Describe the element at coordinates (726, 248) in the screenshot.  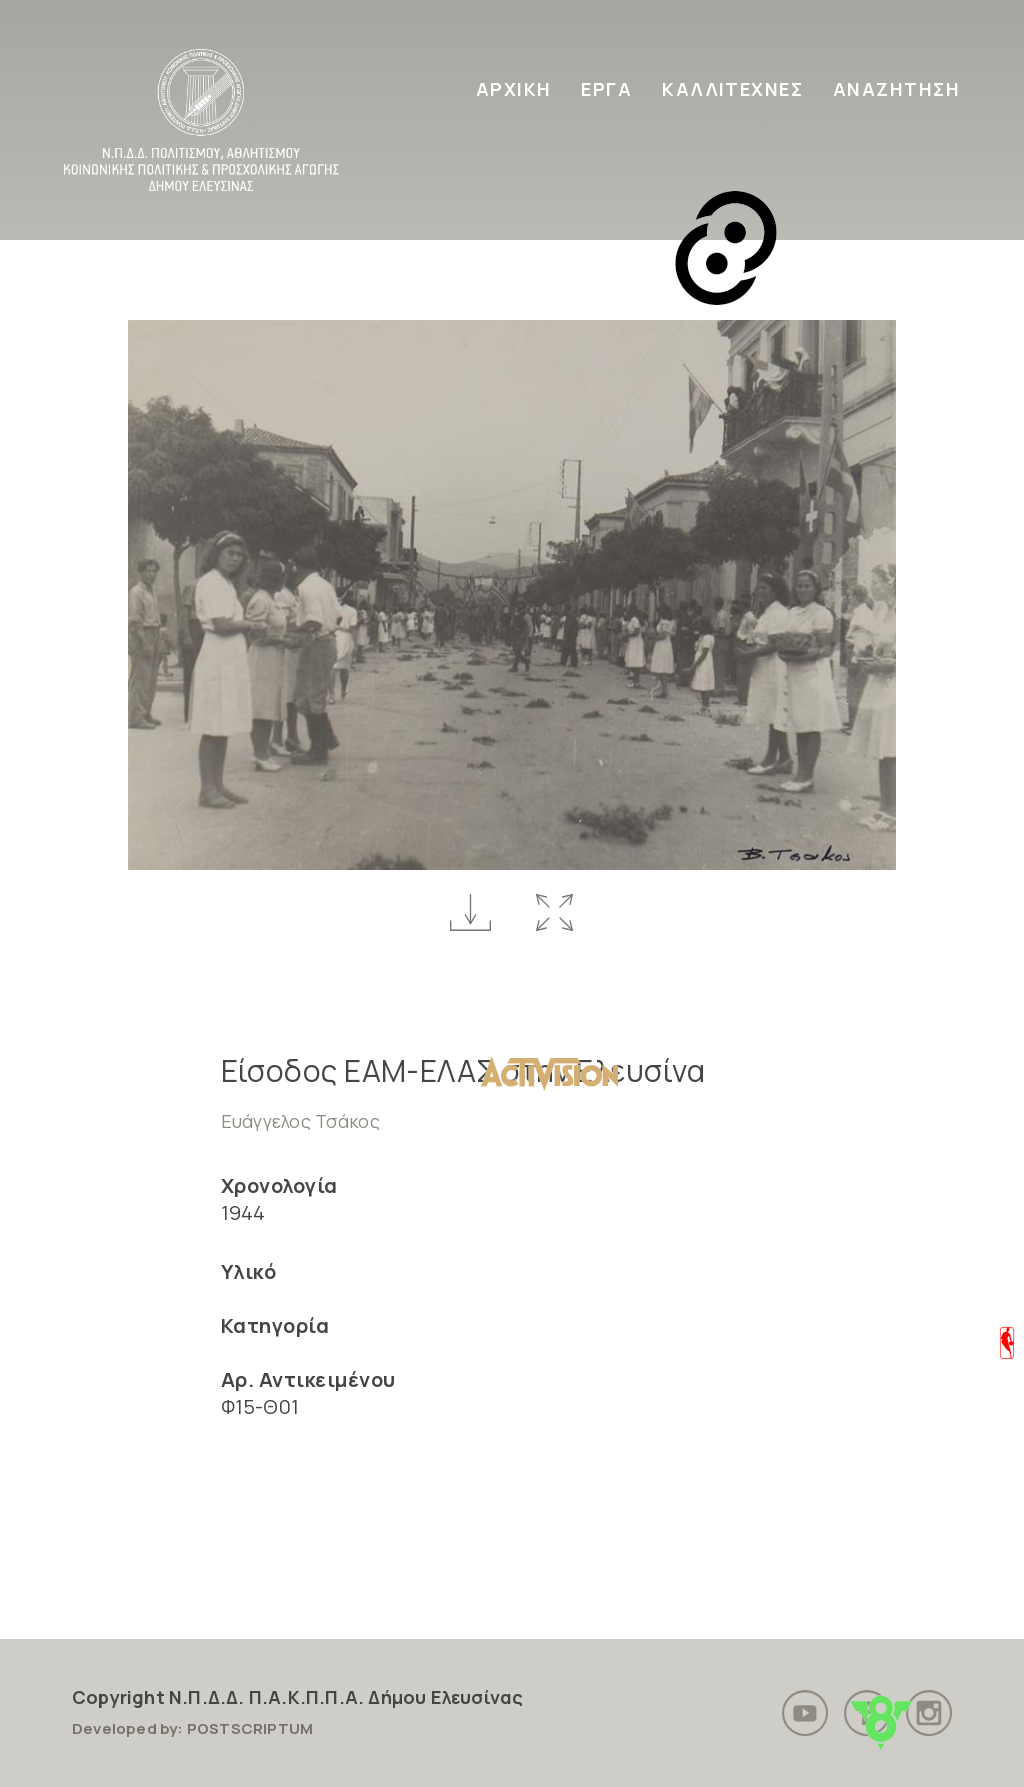
I see `tauri framework logo` at that location.